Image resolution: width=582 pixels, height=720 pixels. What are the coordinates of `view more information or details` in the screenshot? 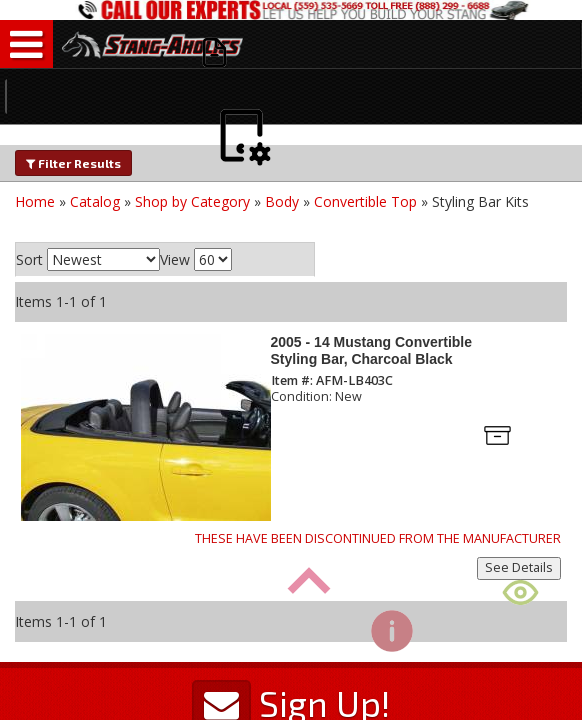 It's located at (392, 631).